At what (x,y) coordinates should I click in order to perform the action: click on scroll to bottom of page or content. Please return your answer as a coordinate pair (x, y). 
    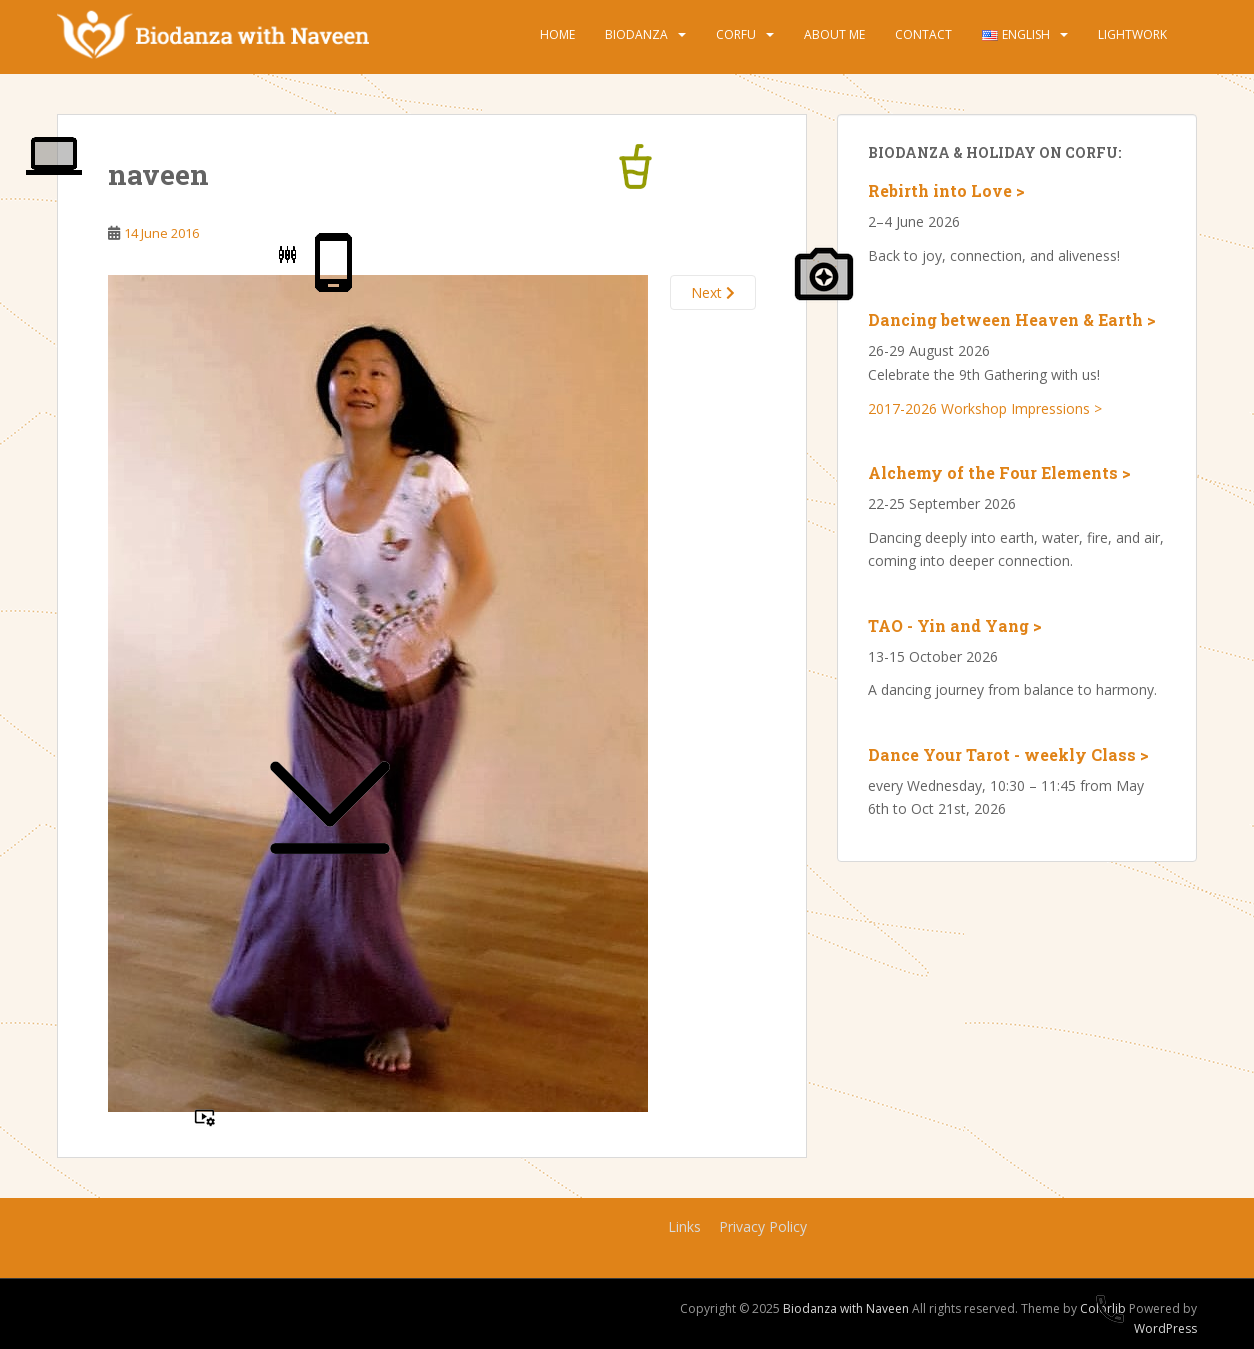
    Looking at the image, I should click on (330, 805).